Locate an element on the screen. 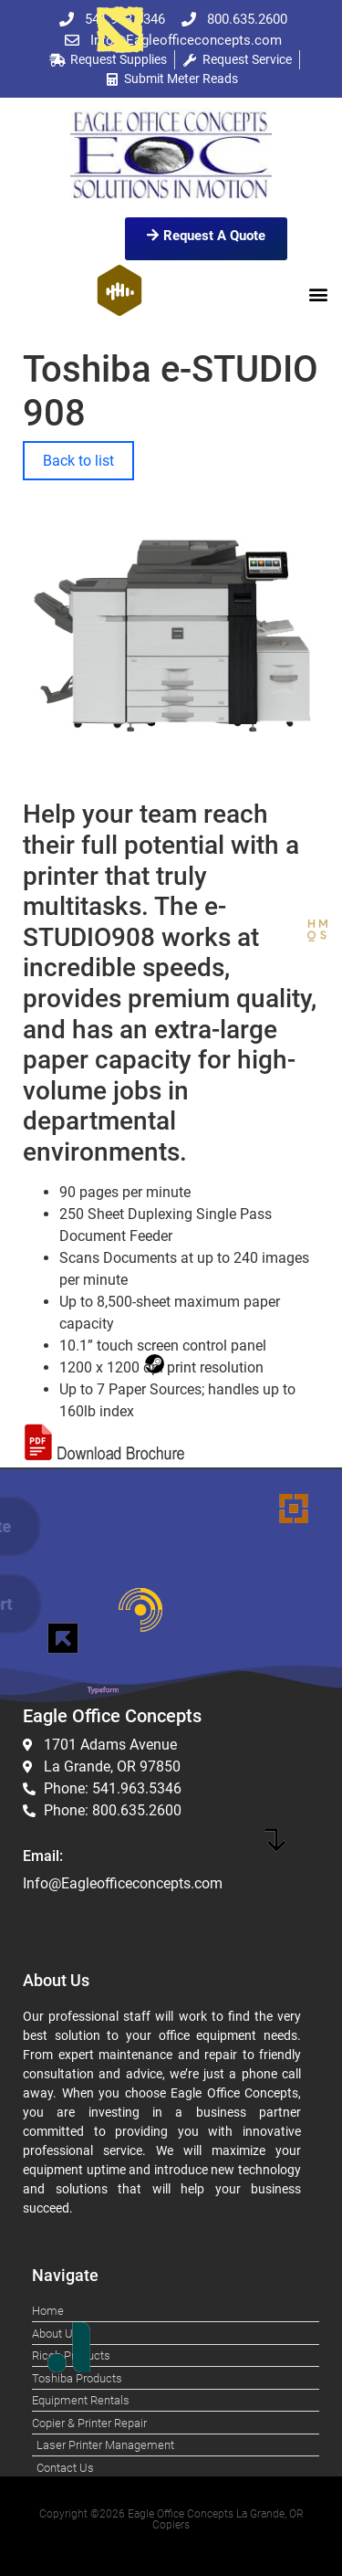 Image resolution: width=342 pixels, height=2576 pixels. open the Castbox podcast app is located at coordinates (119, 290).